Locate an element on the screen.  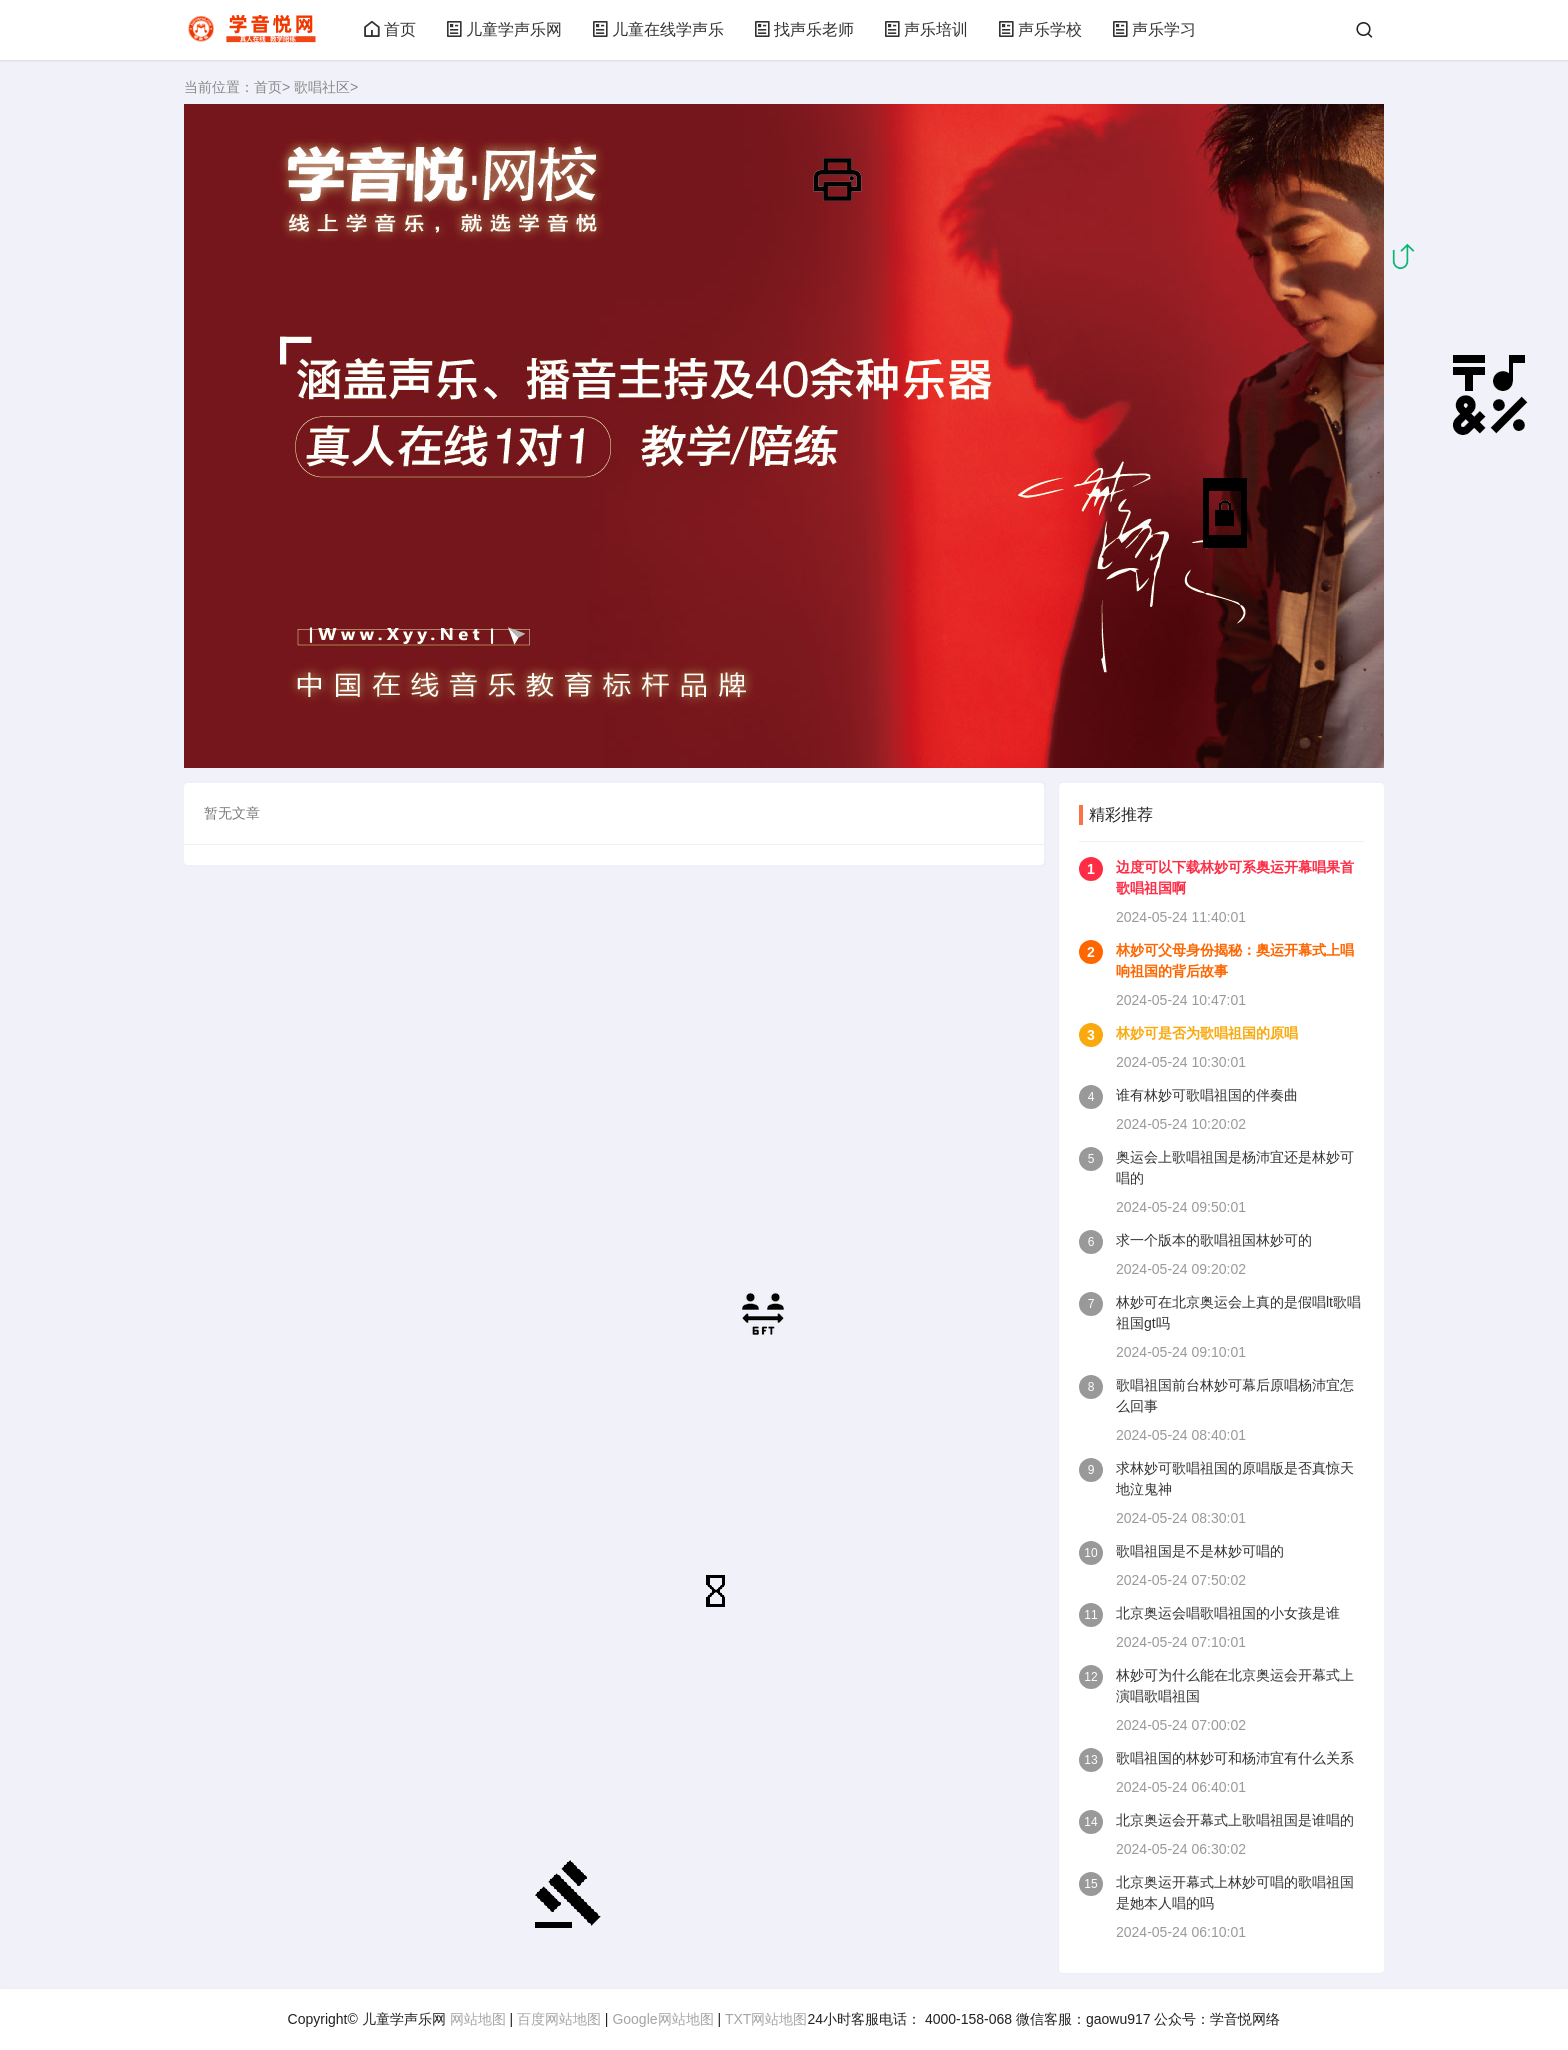
print this document is located at coordinates (837, 179).